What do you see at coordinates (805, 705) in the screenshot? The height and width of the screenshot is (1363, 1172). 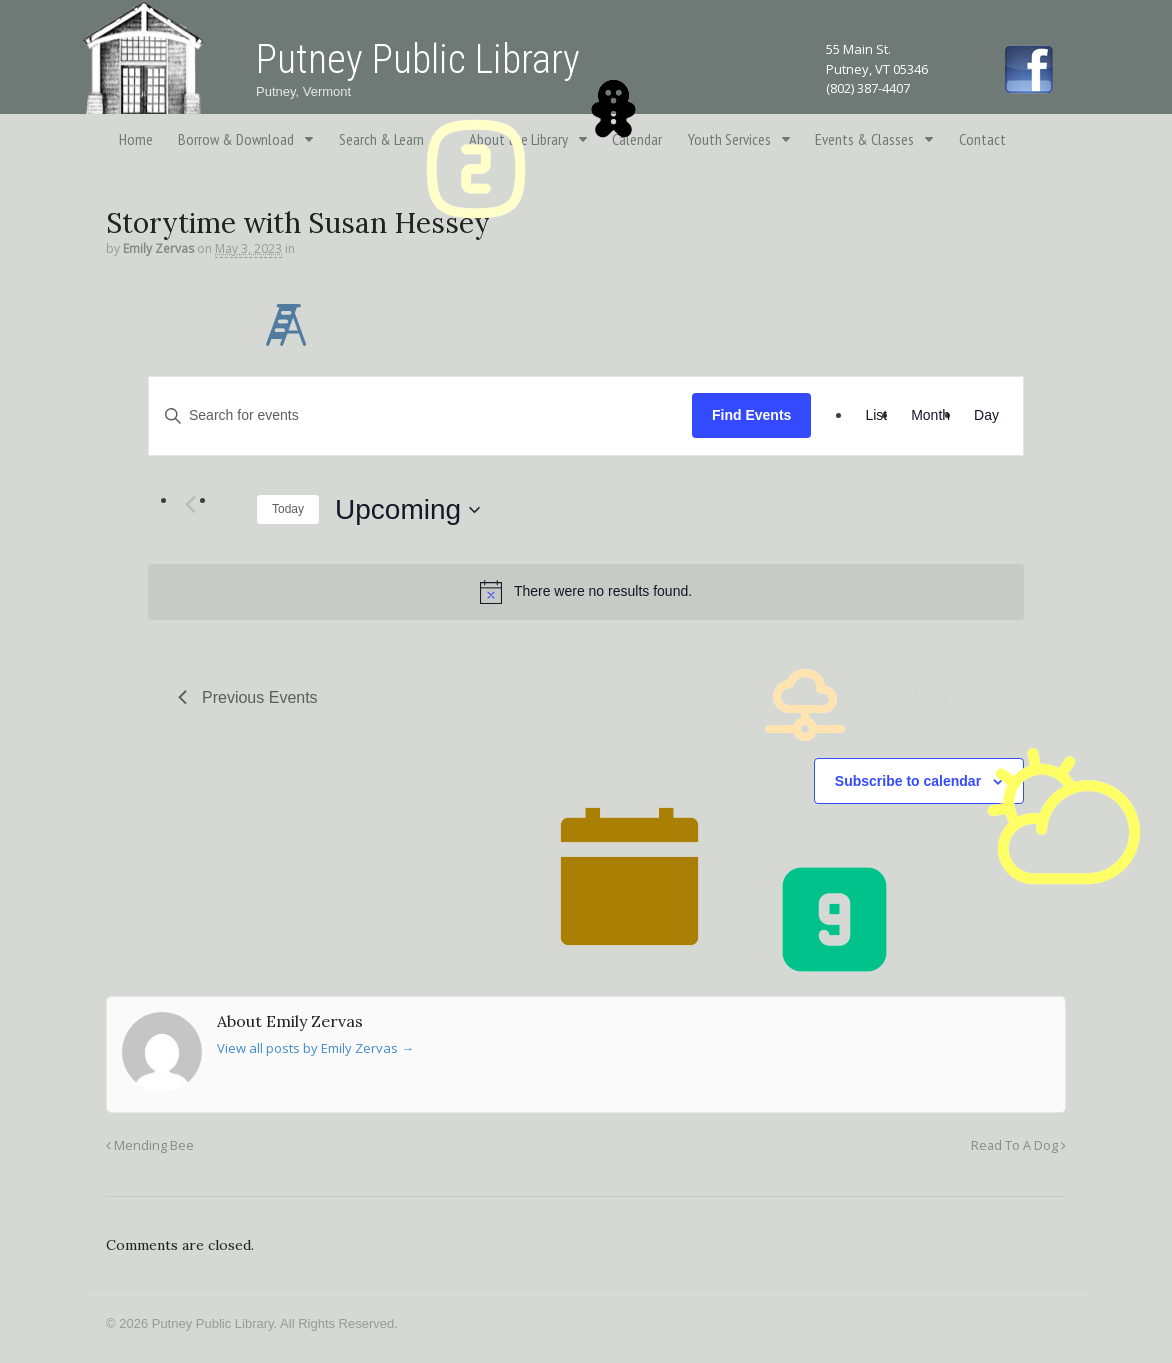 I see `cloud data sync or connection status` at bounding box center [805, 705].